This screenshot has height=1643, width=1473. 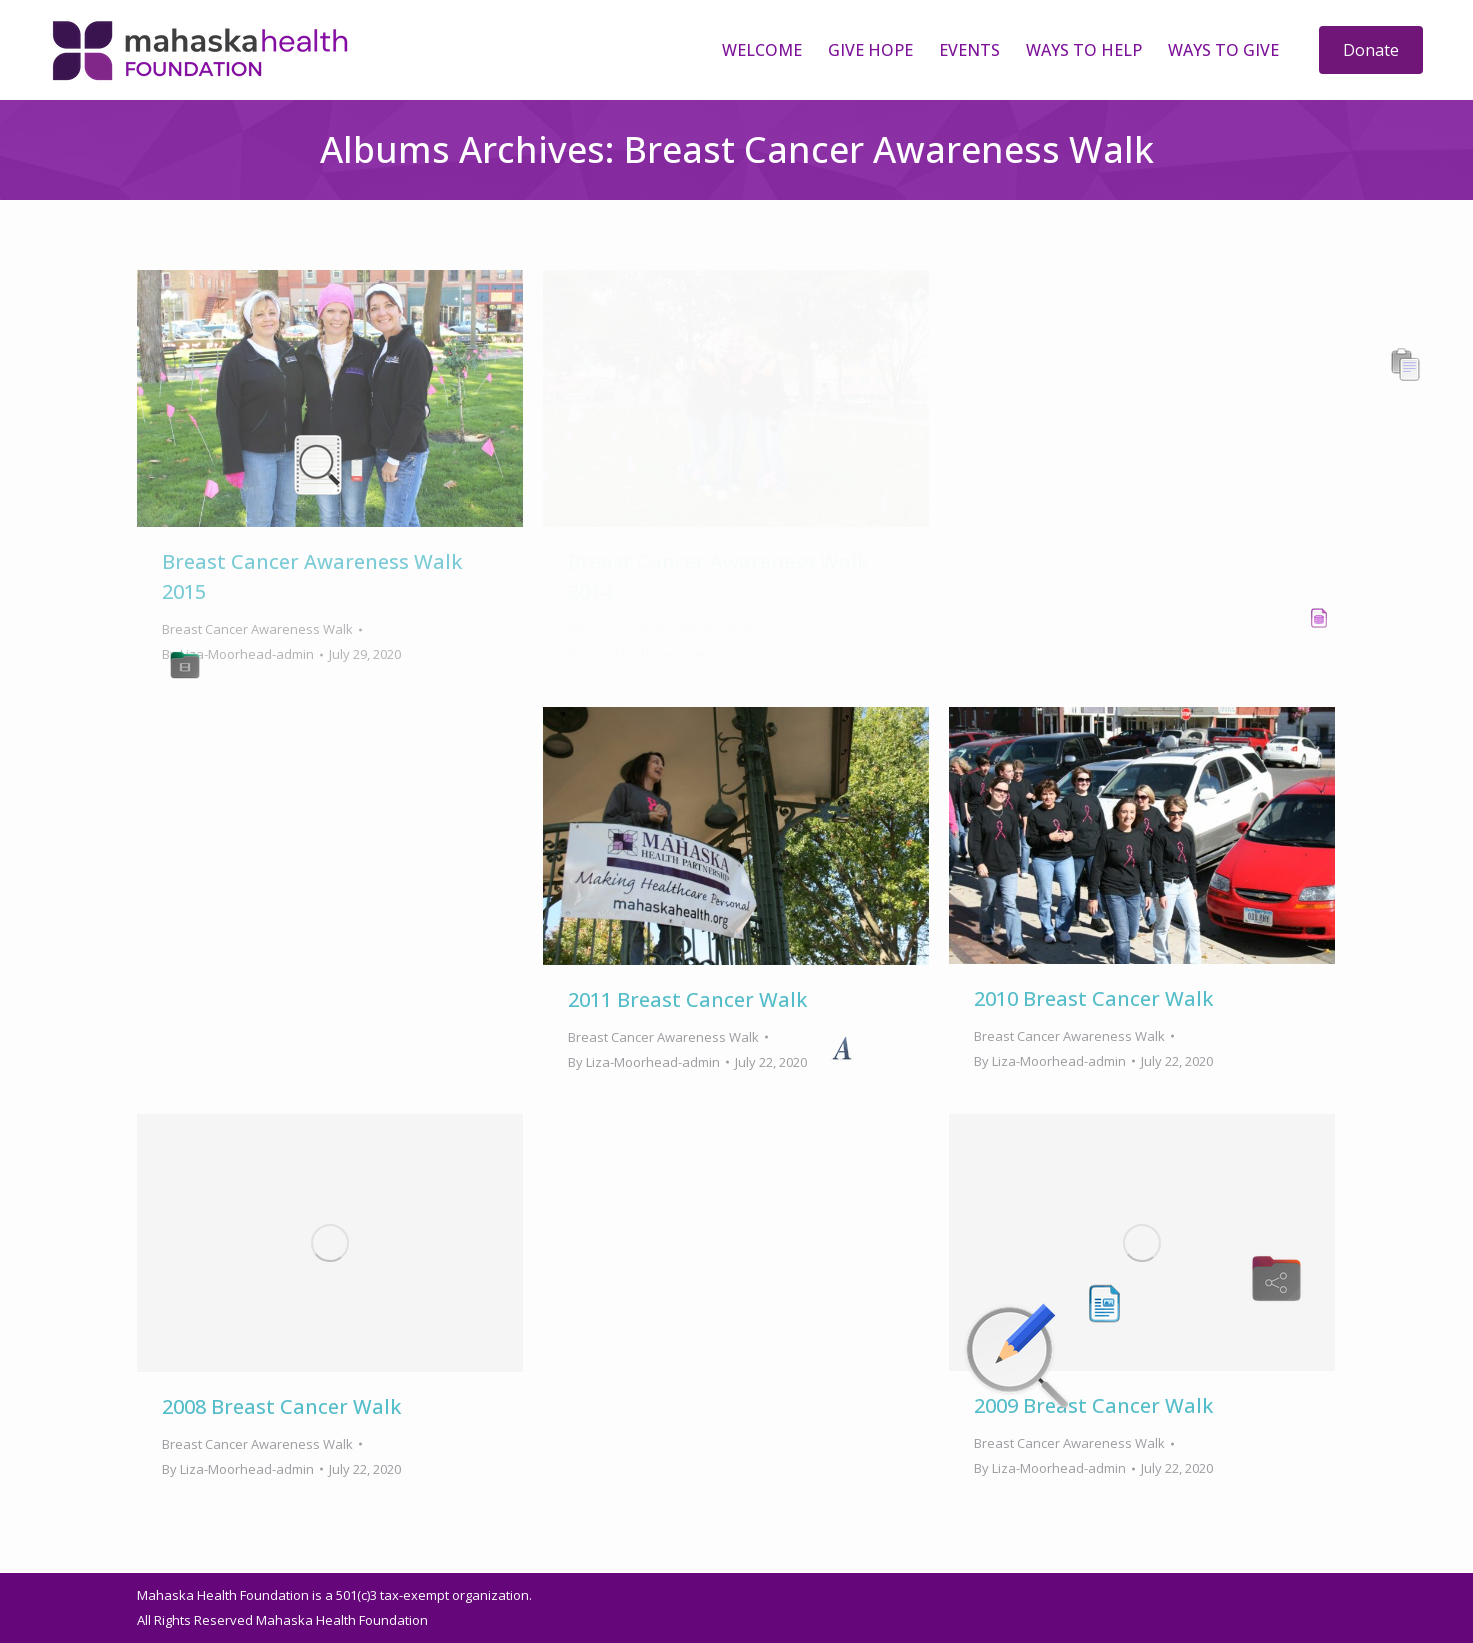 What do you see at coordinates (1016, 1356) in the screenshot?
I see `open find and replace tool` at bounding box center [1016, 1356].